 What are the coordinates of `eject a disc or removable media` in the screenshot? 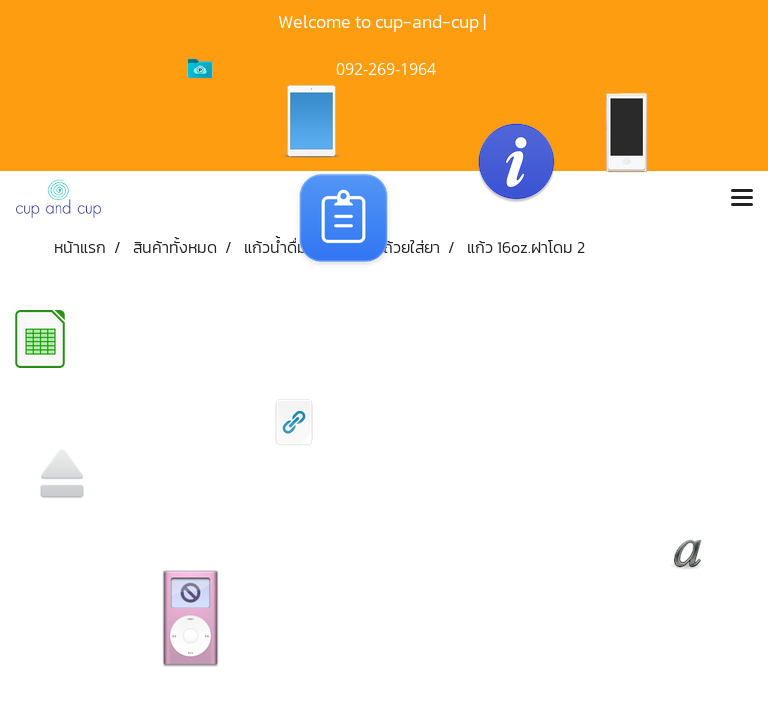 It's located at (62, 473).